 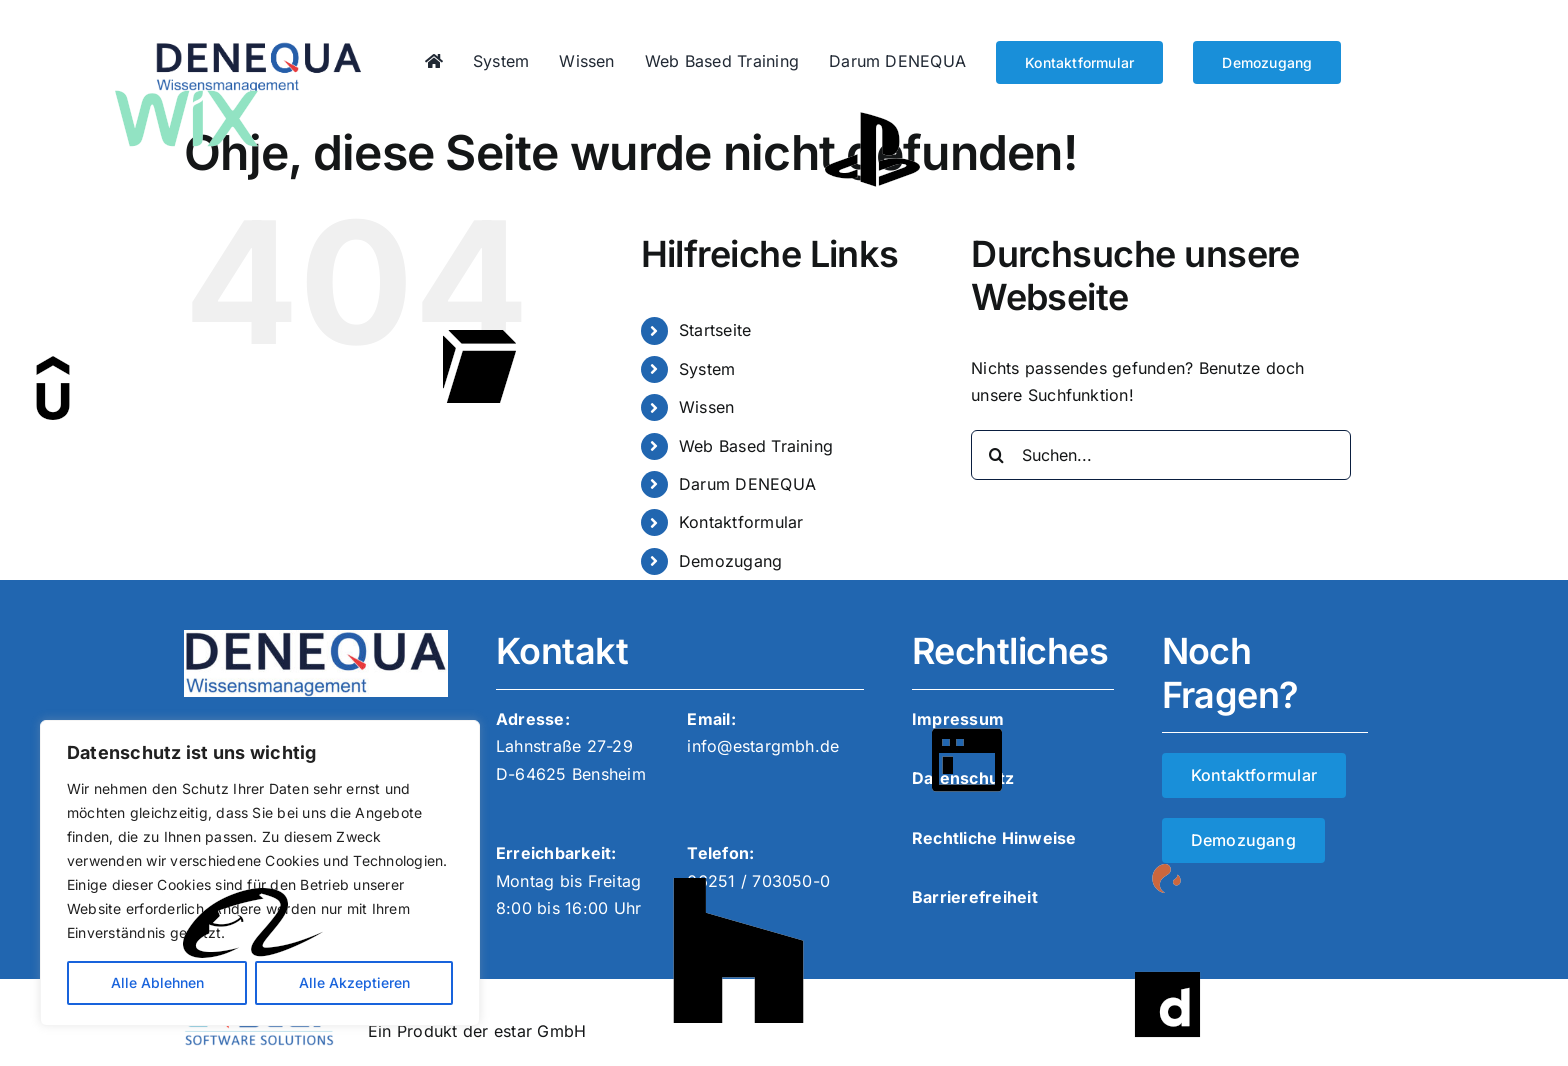 What do you see at coordinates (872, 149) in the screenshot?
I see `playstation brand logo` at bounding box center [872, 149].